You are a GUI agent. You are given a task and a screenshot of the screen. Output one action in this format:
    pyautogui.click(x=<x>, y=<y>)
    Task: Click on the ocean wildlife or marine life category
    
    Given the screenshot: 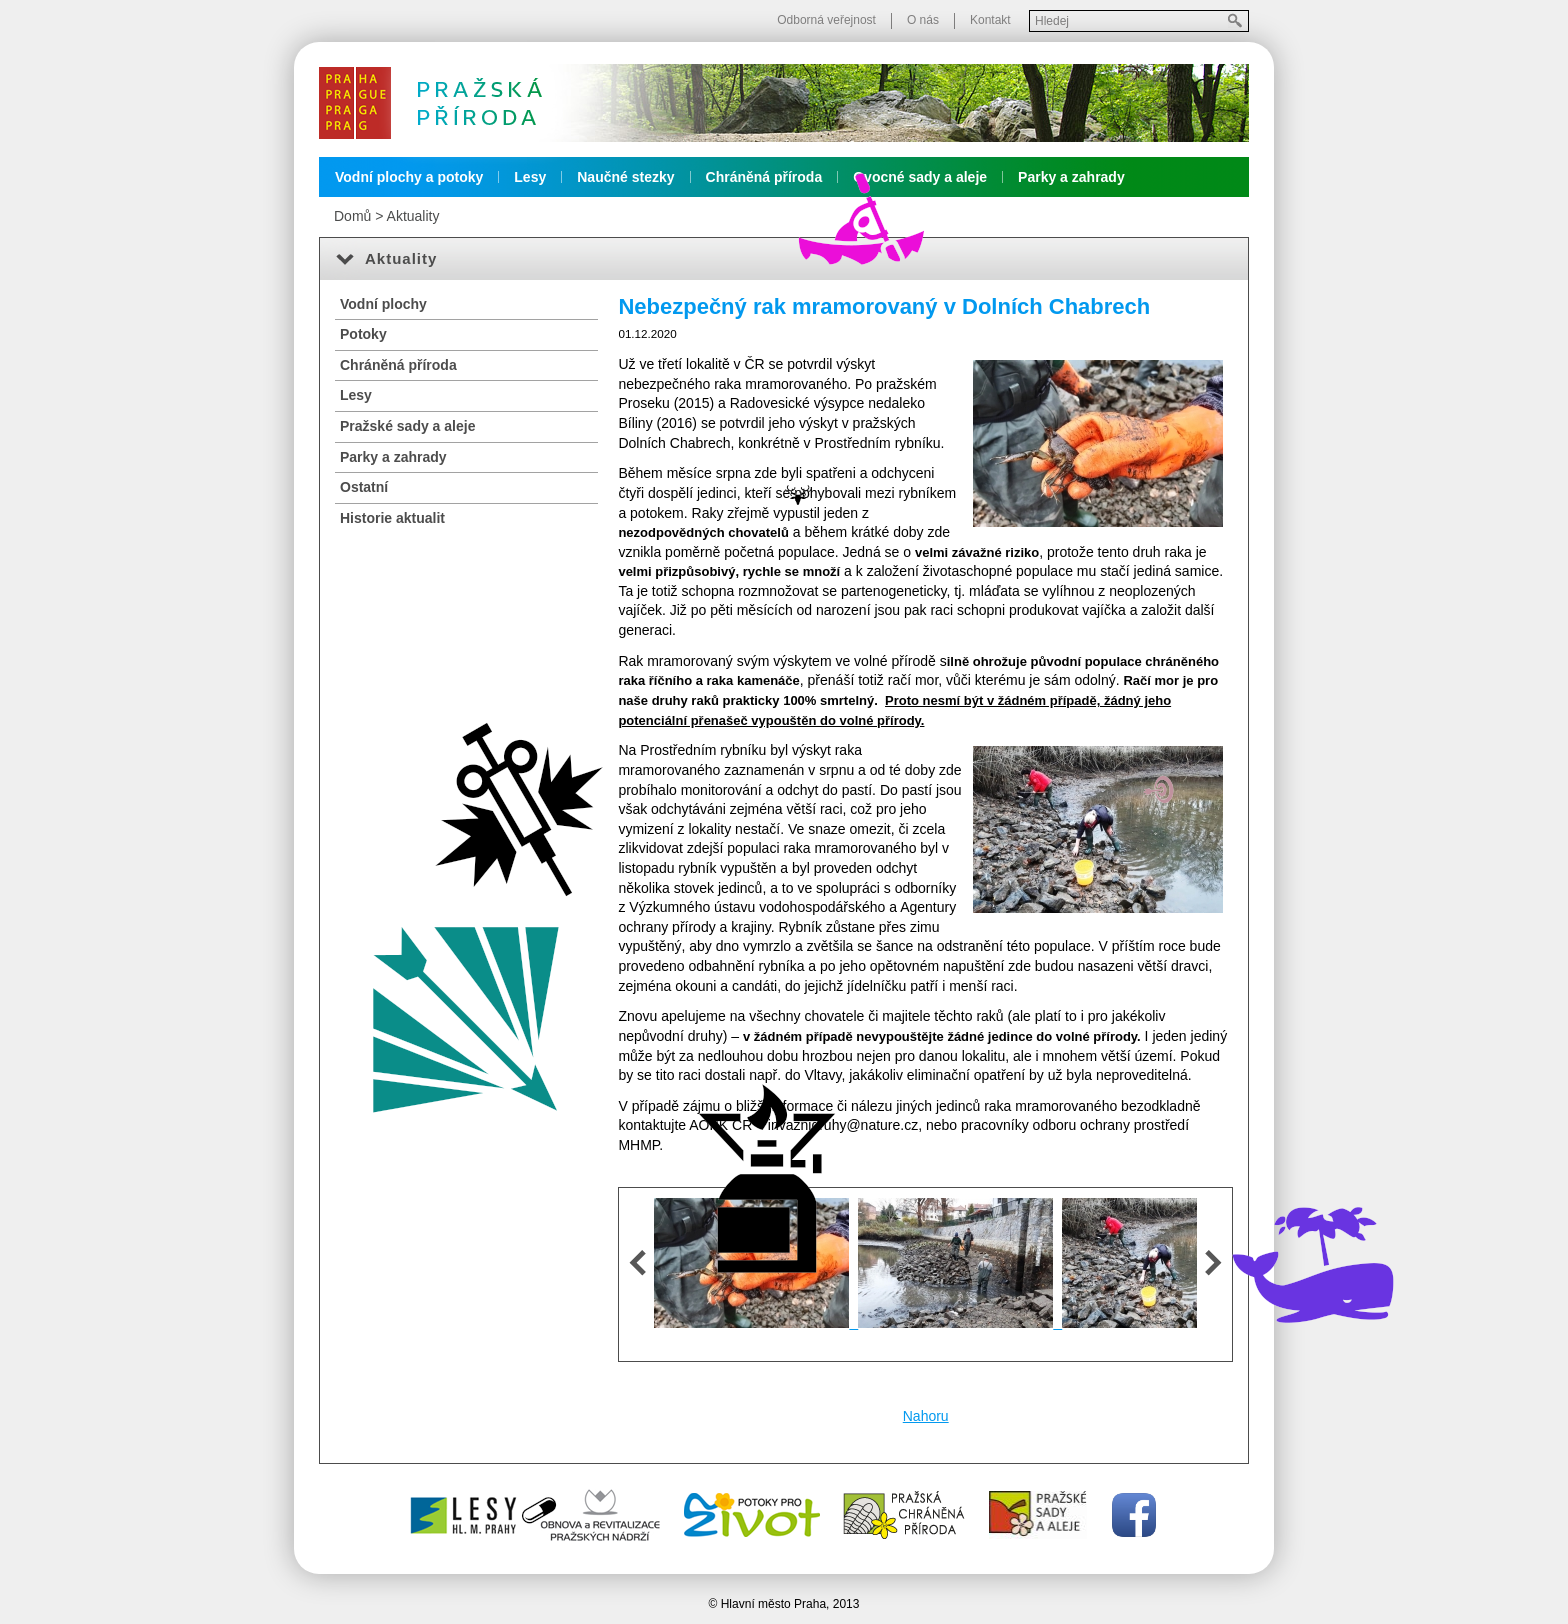 What is the action you would take?
    pyautogui.click(x=1313, y=1265)
    